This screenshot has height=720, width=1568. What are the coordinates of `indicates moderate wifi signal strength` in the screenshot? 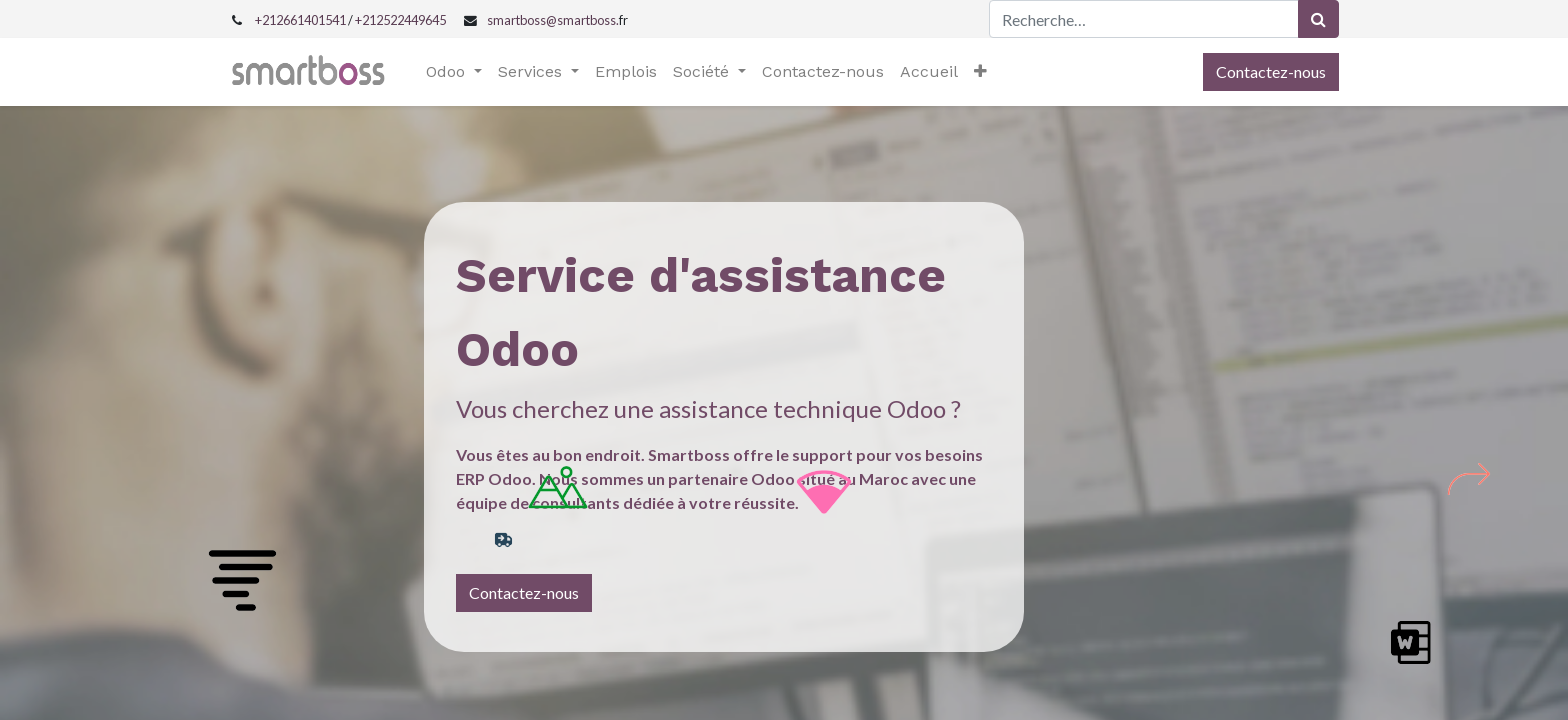 It's located at (824, 492).